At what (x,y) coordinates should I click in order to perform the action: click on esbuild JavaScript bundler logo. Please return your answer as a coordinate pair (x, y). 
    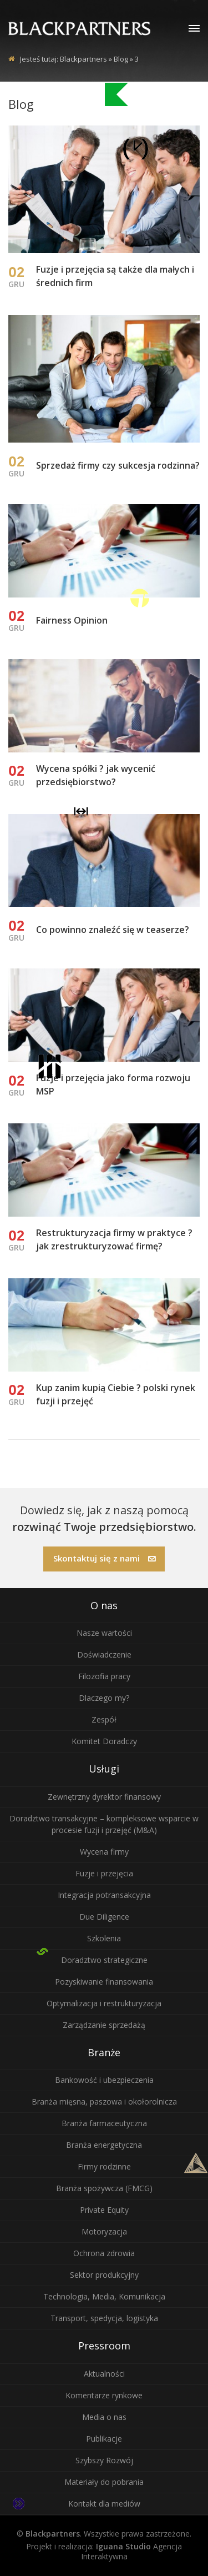
    Looking at the image, I should click on (18, 2503).